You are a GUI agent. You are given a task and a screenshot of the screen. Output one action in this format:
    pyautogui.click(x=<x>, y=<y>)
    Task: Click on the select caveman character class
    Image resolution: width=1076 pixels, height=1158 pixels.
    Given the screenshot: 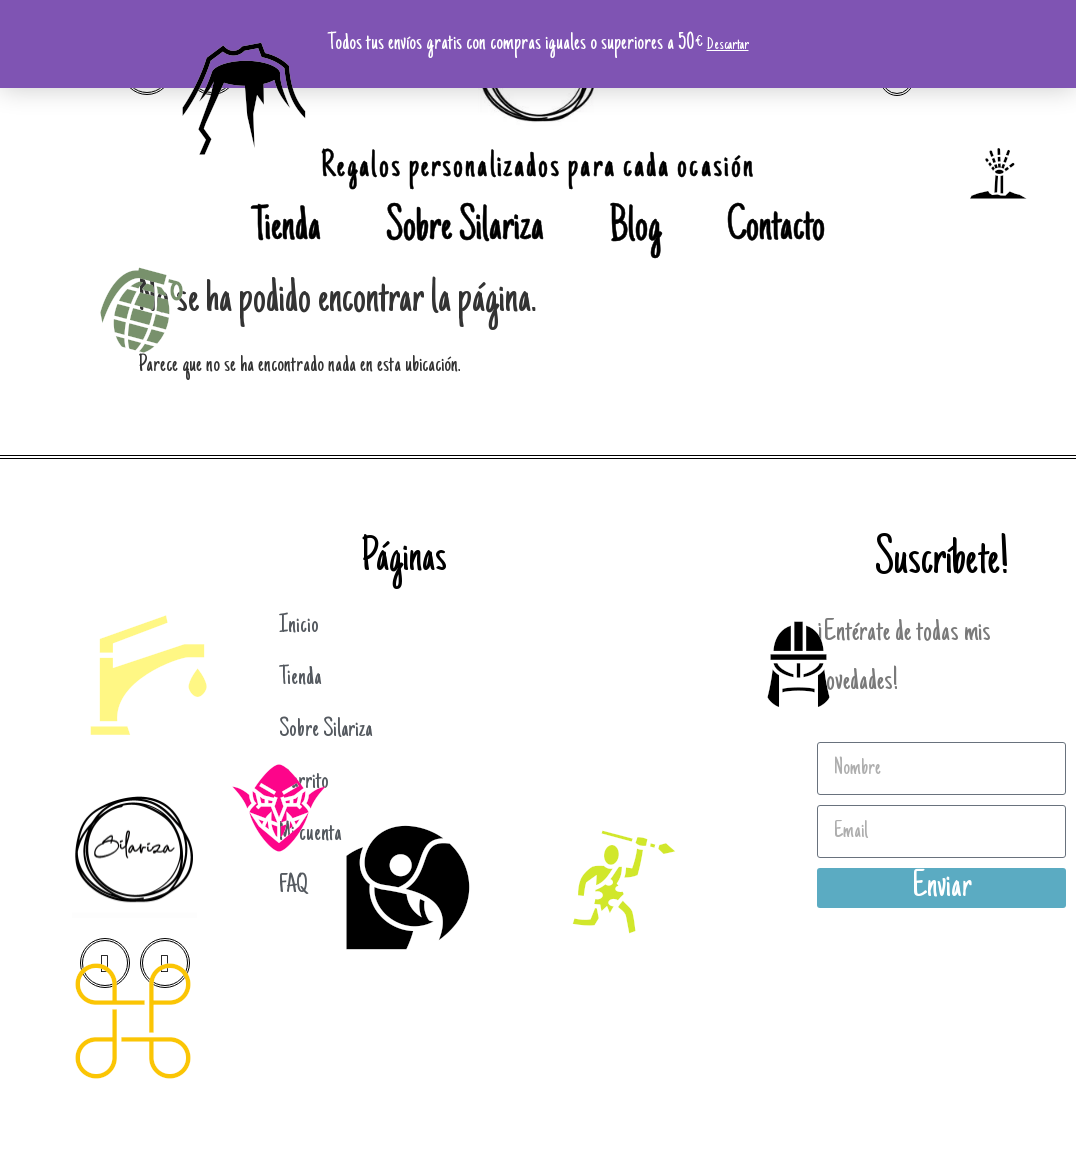 What is the action you would take?
    pyautogui.click(x=624, y=882)
    